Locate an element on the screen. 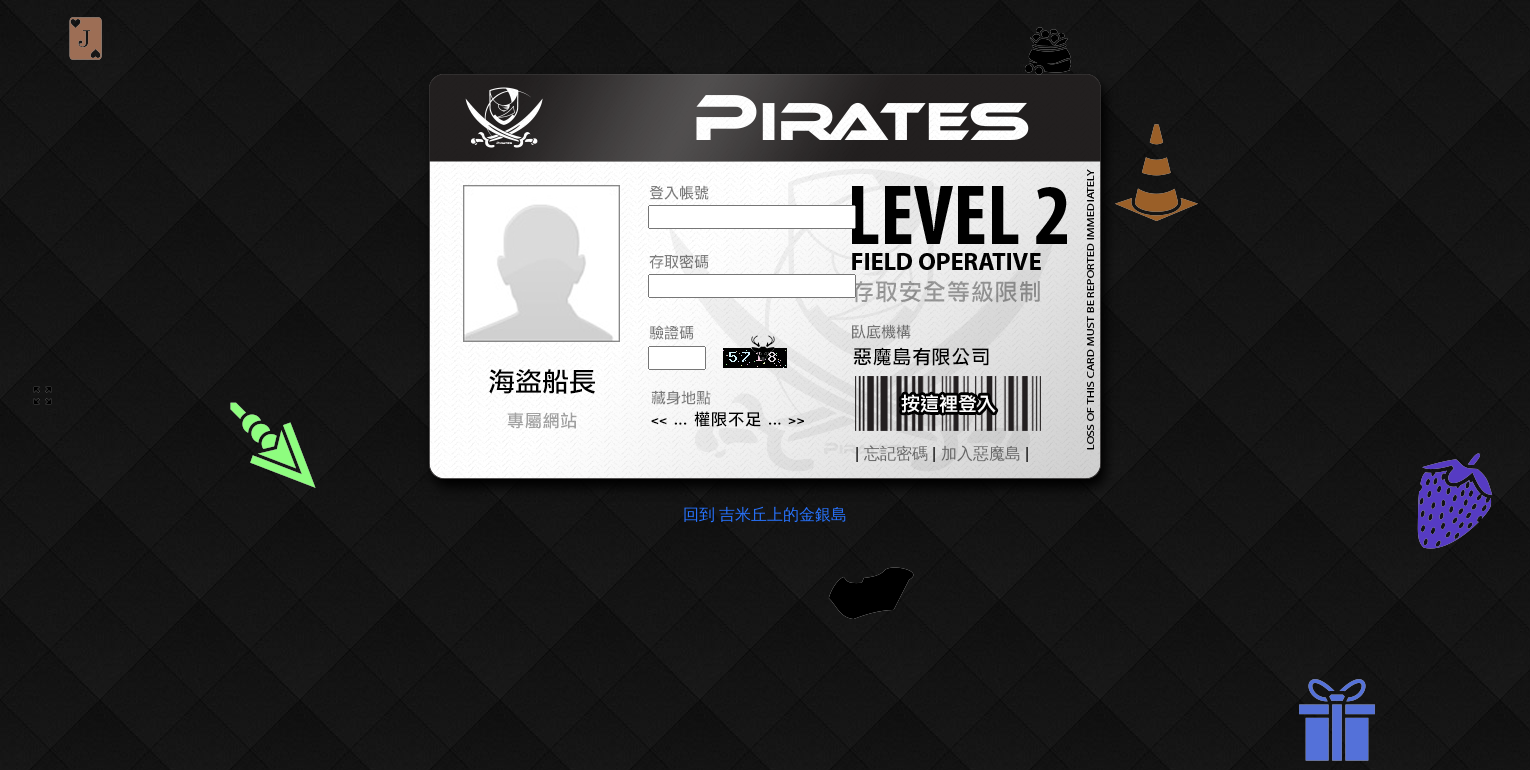 Image resolution: width=1530 pixels, height=770 pixels. view your coin pouch or in-game currency is located at coordinates (1048, 51).